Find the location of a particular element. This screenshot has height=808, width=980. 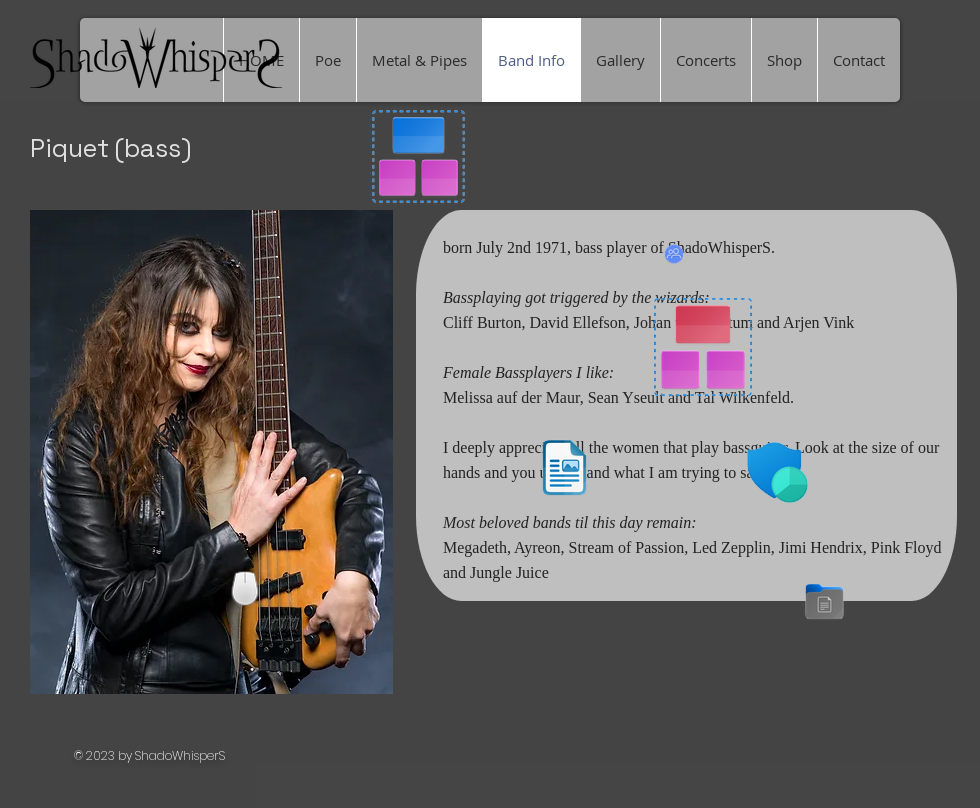

access user account and personal settings is located at coordinates (674, 254).